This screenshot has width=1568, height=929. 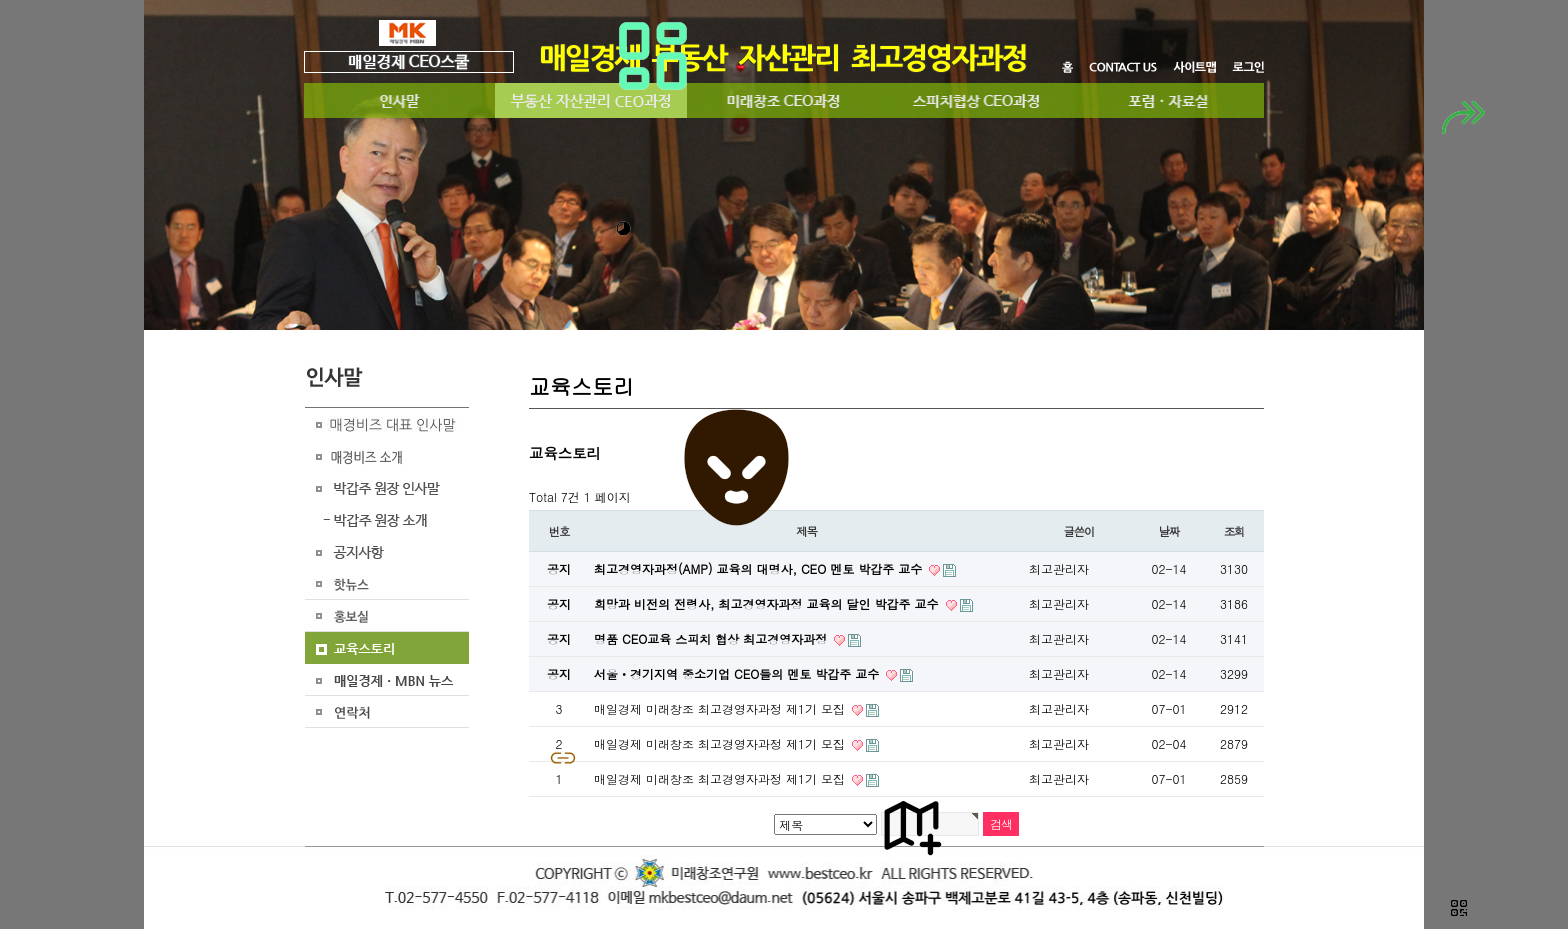 I want to click on add a new location to the map, so click(x=911, y=825).